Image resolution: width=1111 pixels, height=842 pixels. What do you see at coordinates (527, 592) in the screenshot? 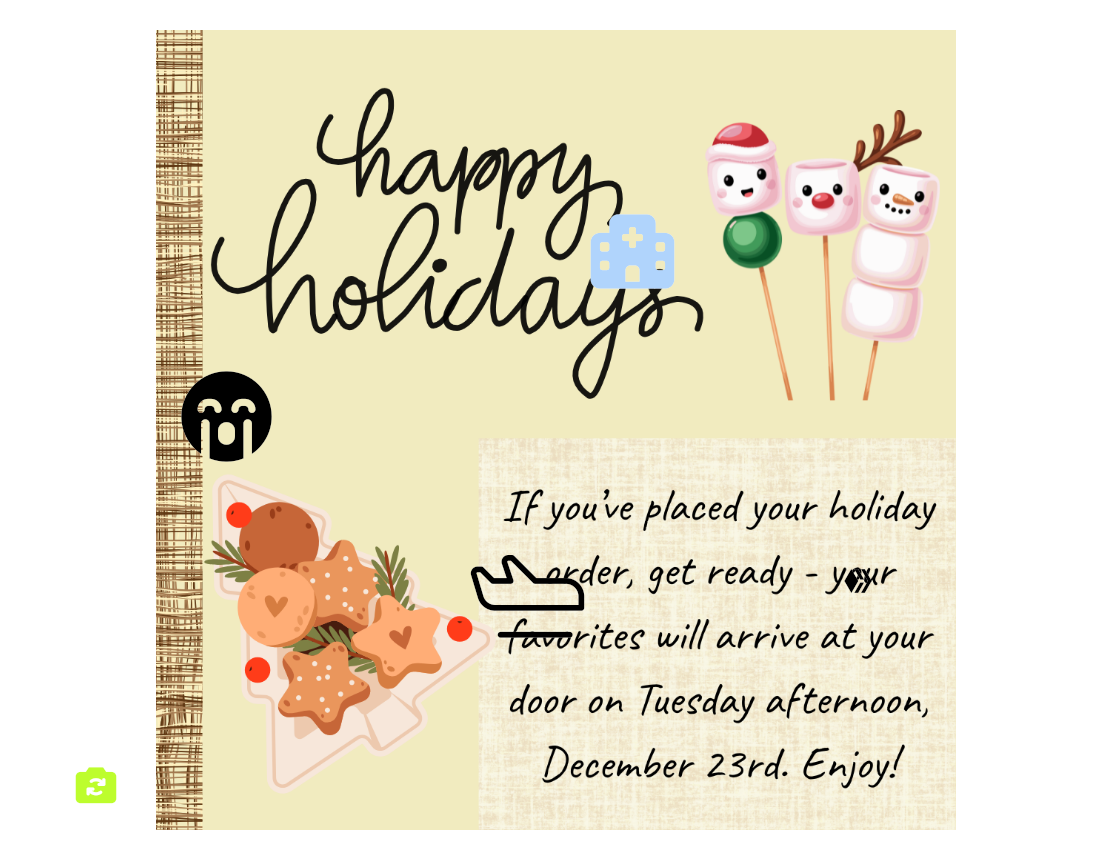
I see `indicates flight mode is active` at bounding box center [527, 592].